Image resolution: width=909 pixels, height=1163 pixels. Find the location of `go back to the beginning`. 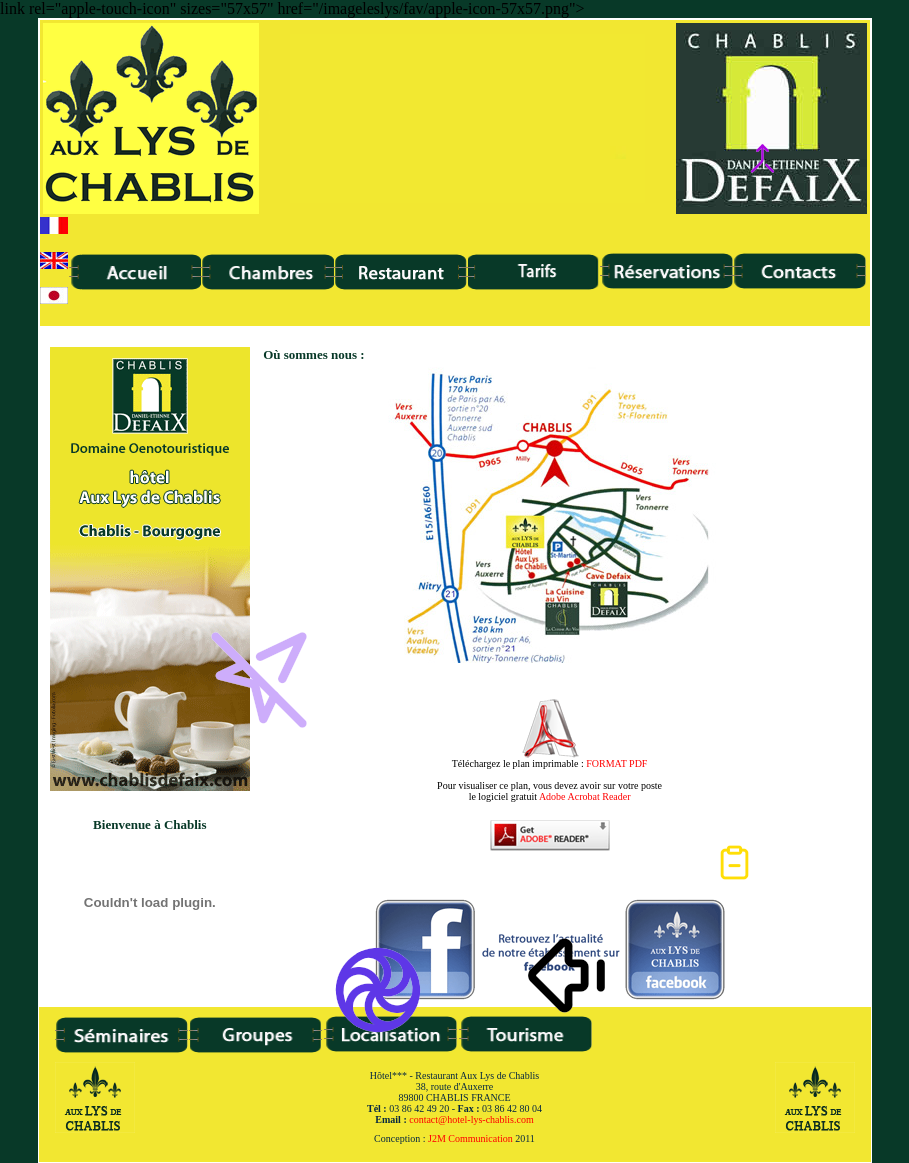

go back to the beginning is located at coordinates (568, 975).